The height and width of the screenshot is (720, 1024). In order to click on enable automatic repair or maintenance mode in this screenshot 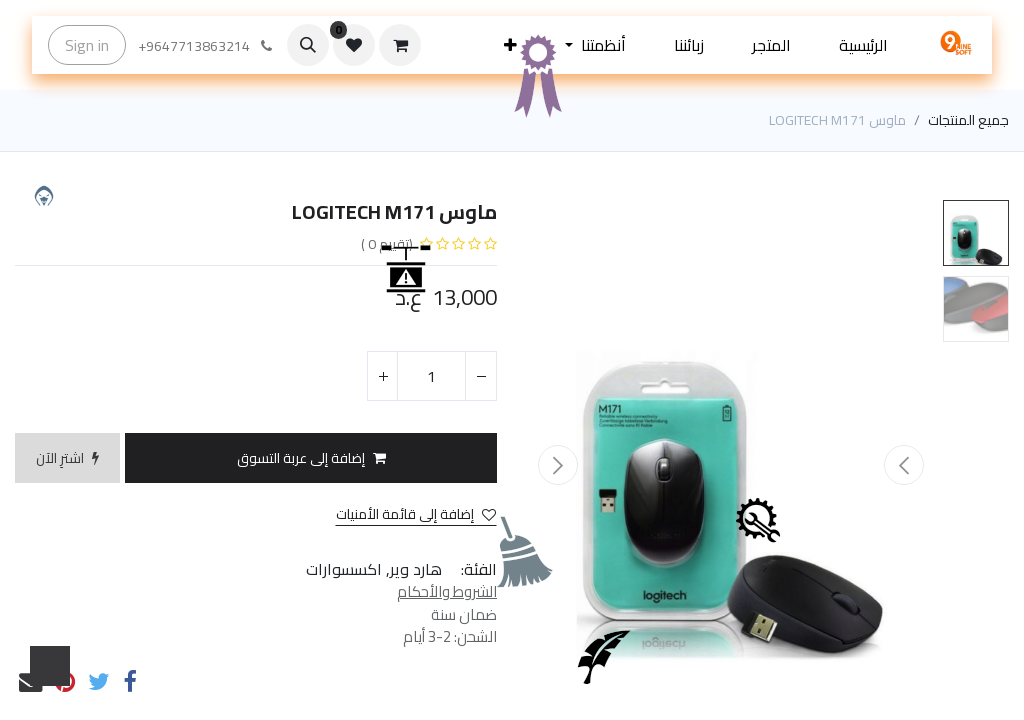, I will do `click(758, 520)`.